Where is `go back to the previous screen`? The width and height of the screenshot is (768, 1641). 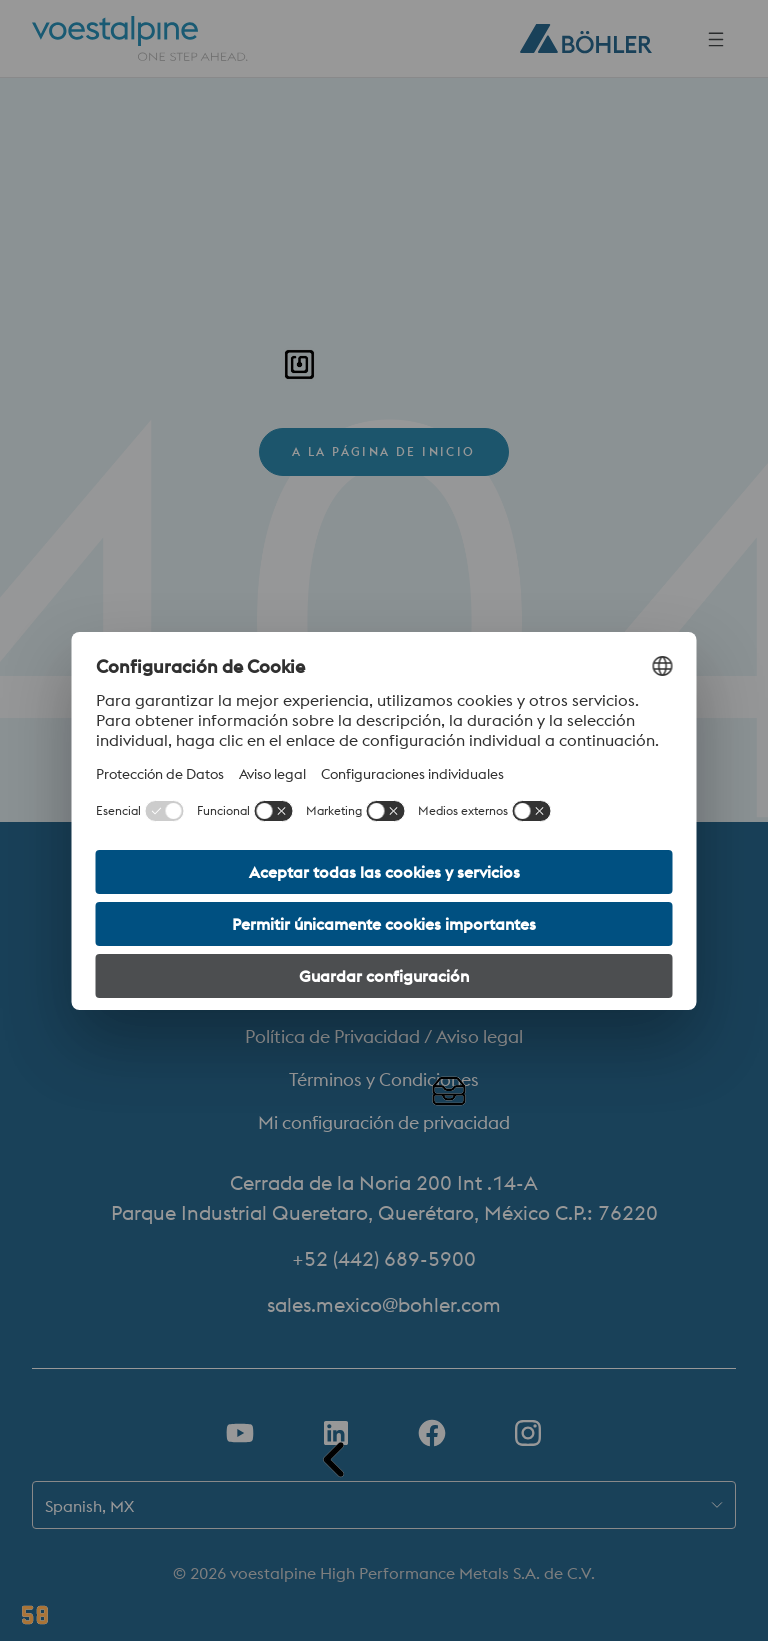 go back to the previous screen is located at coordinates (334, 1459).